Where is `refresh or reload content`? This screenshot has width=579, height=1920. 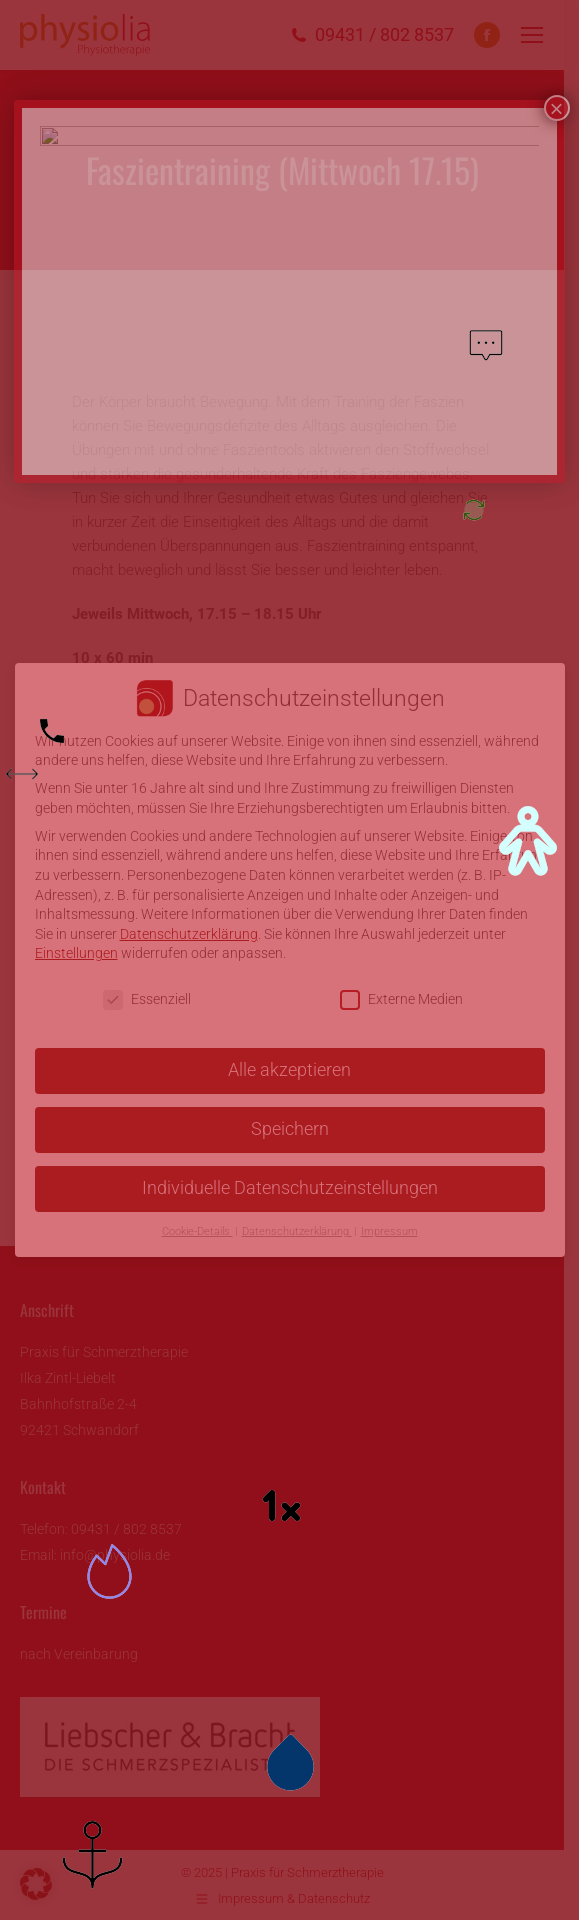
refresh or reload content is located at coordinates (474, 510).